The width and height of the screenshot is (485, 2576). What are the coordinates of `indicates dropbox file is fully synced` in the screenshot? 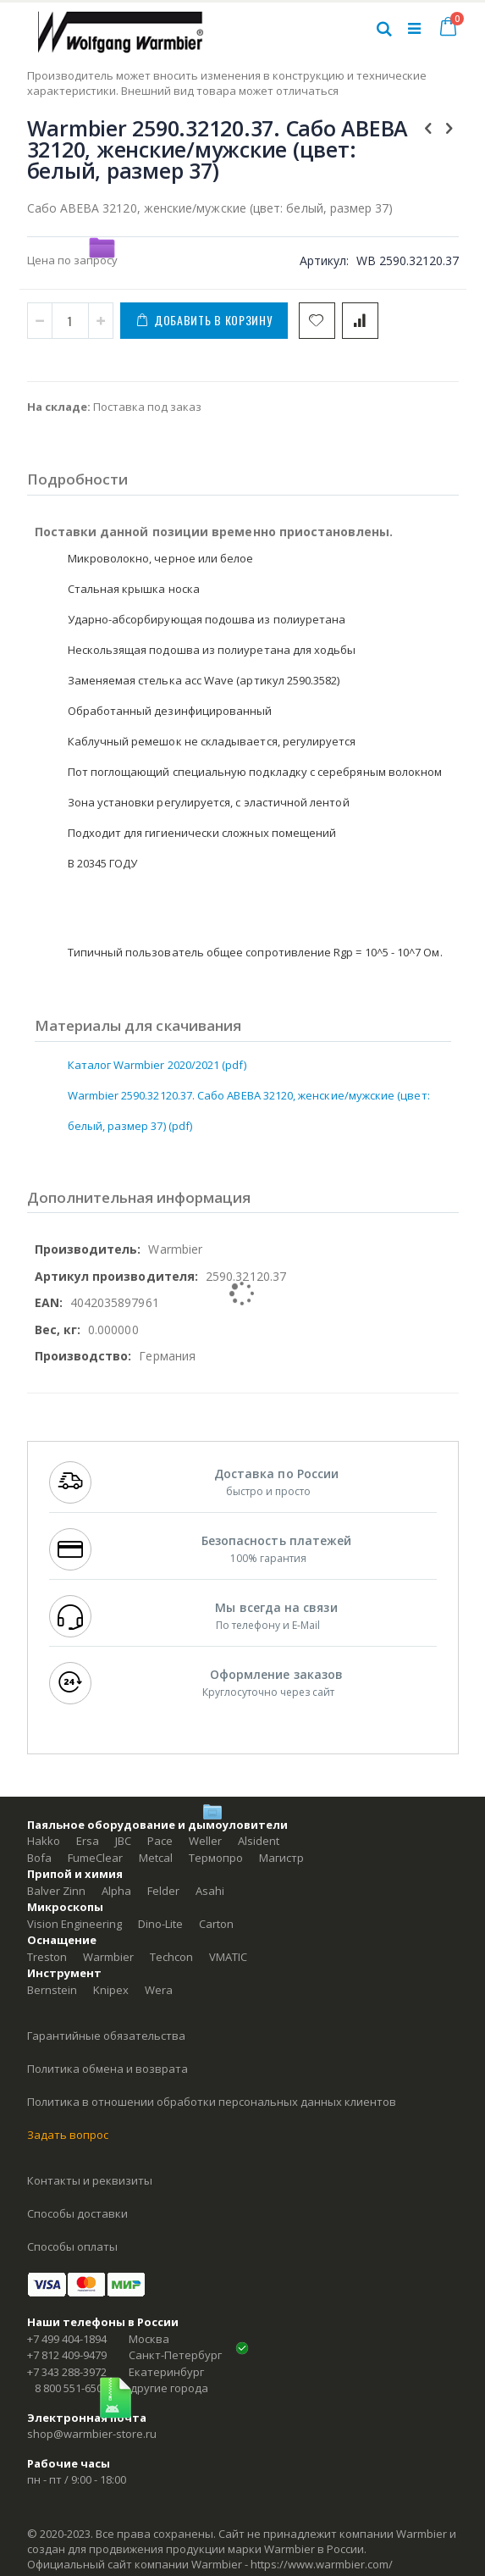 It's located at (242, 2348).